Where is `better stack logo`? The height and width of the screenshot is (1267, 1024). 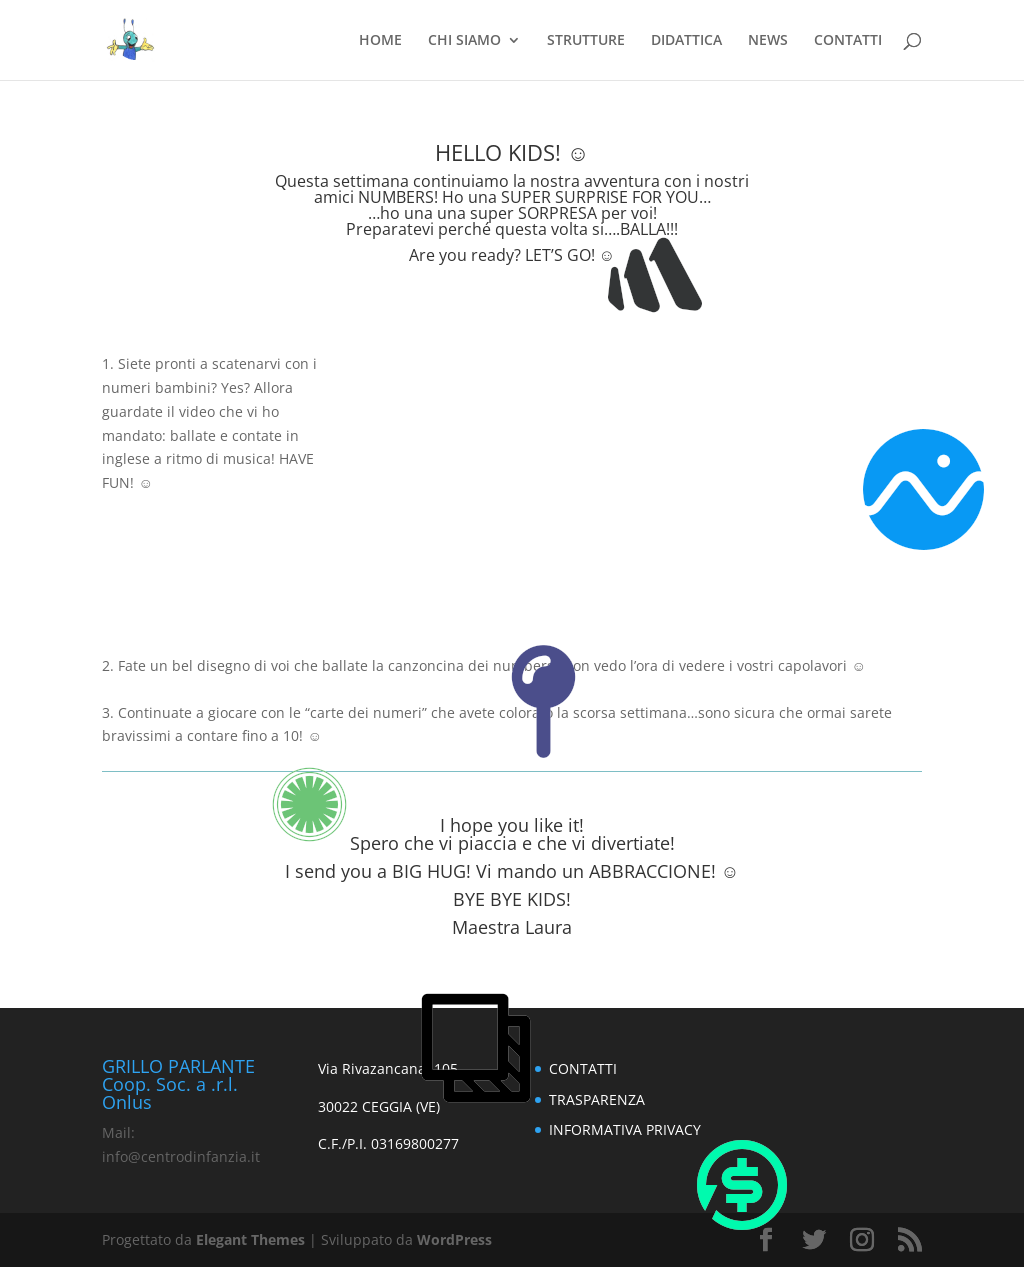 better stack logo is located at coordinates (655, 275).